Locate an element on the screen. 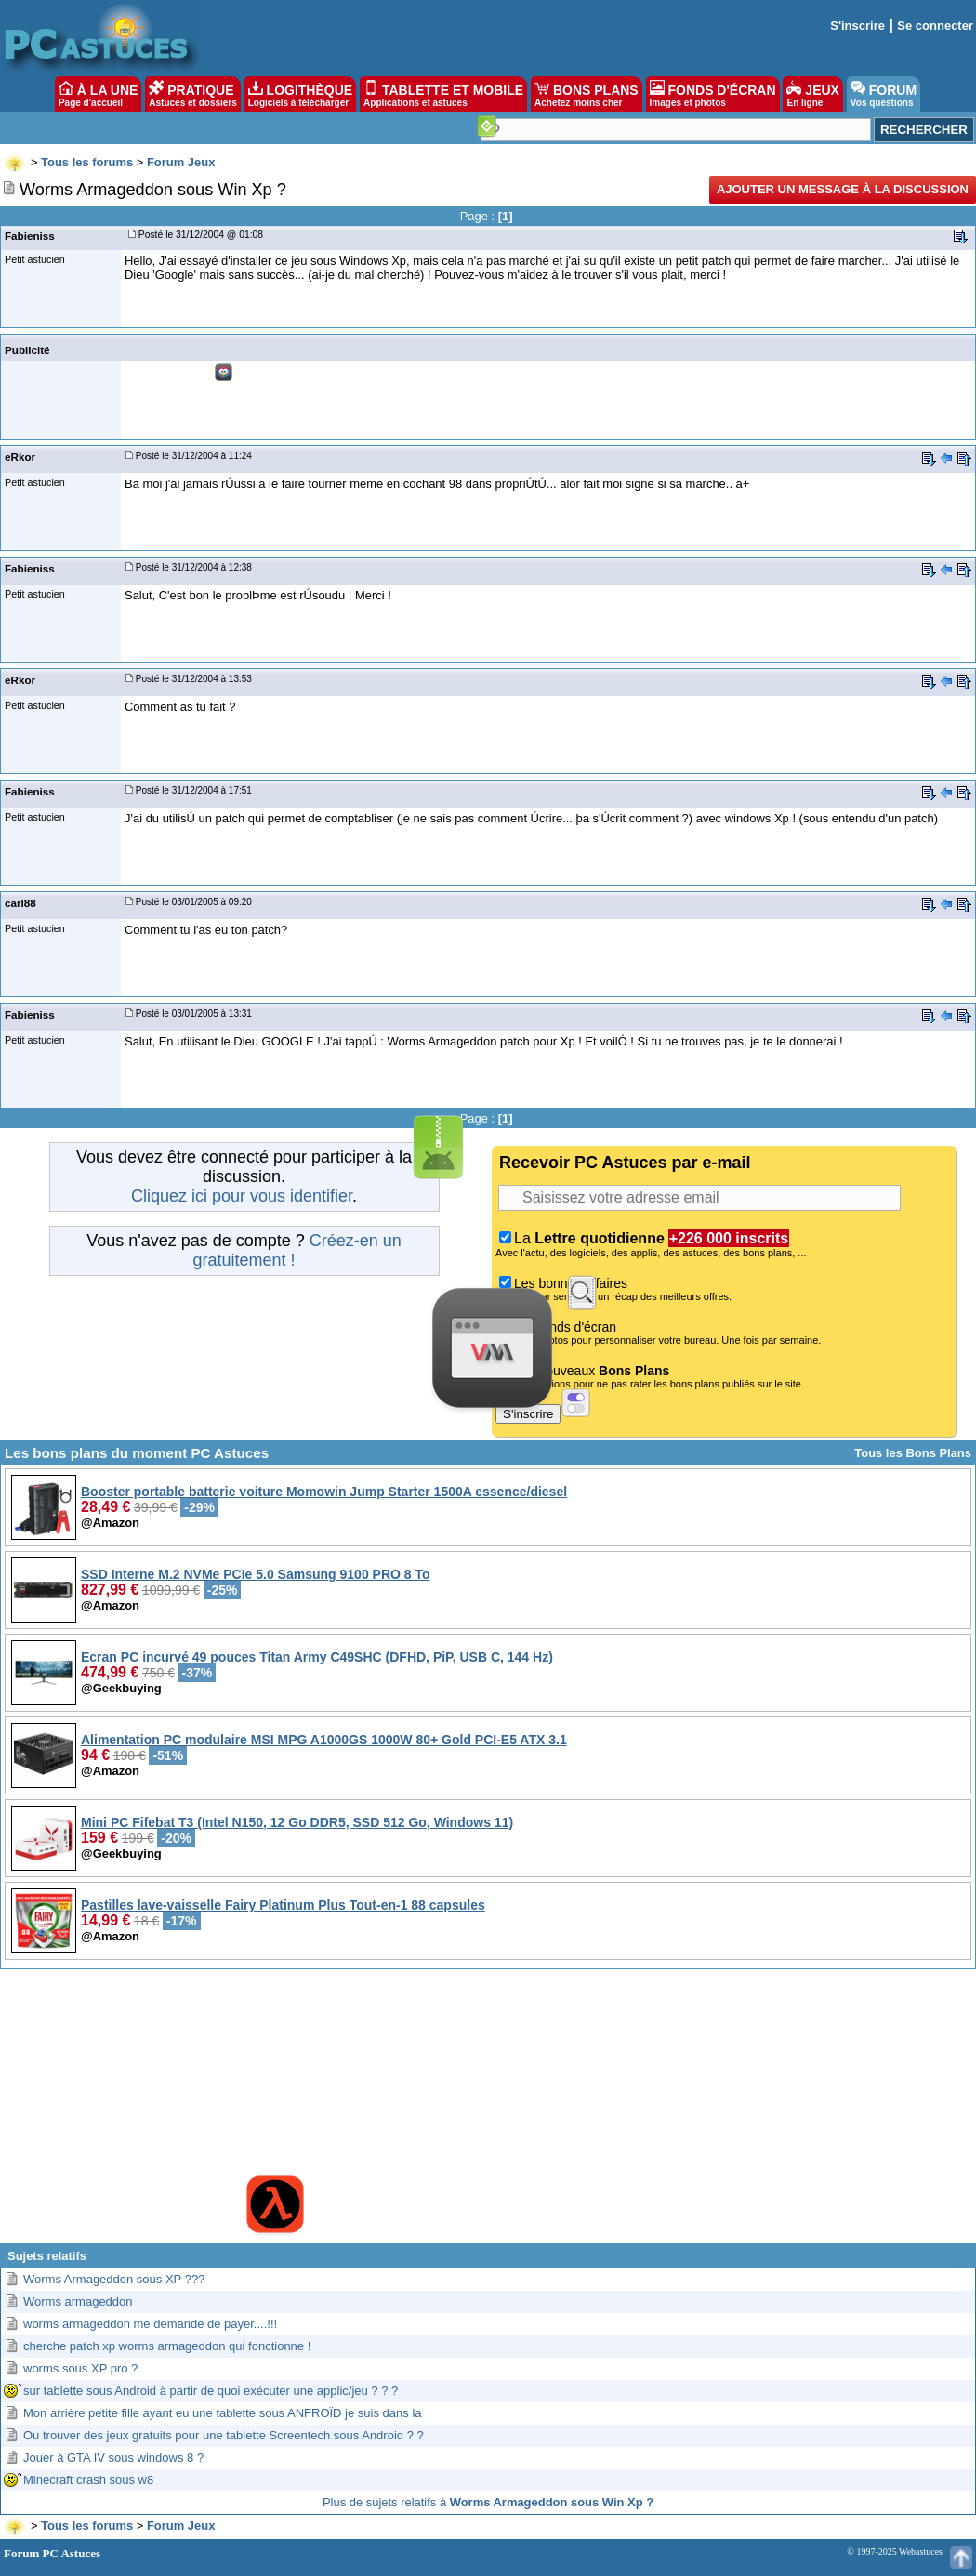 The width and height of the screenshot is (976, 2576). android application package file (APK) is located at coordinates (438, 1147).